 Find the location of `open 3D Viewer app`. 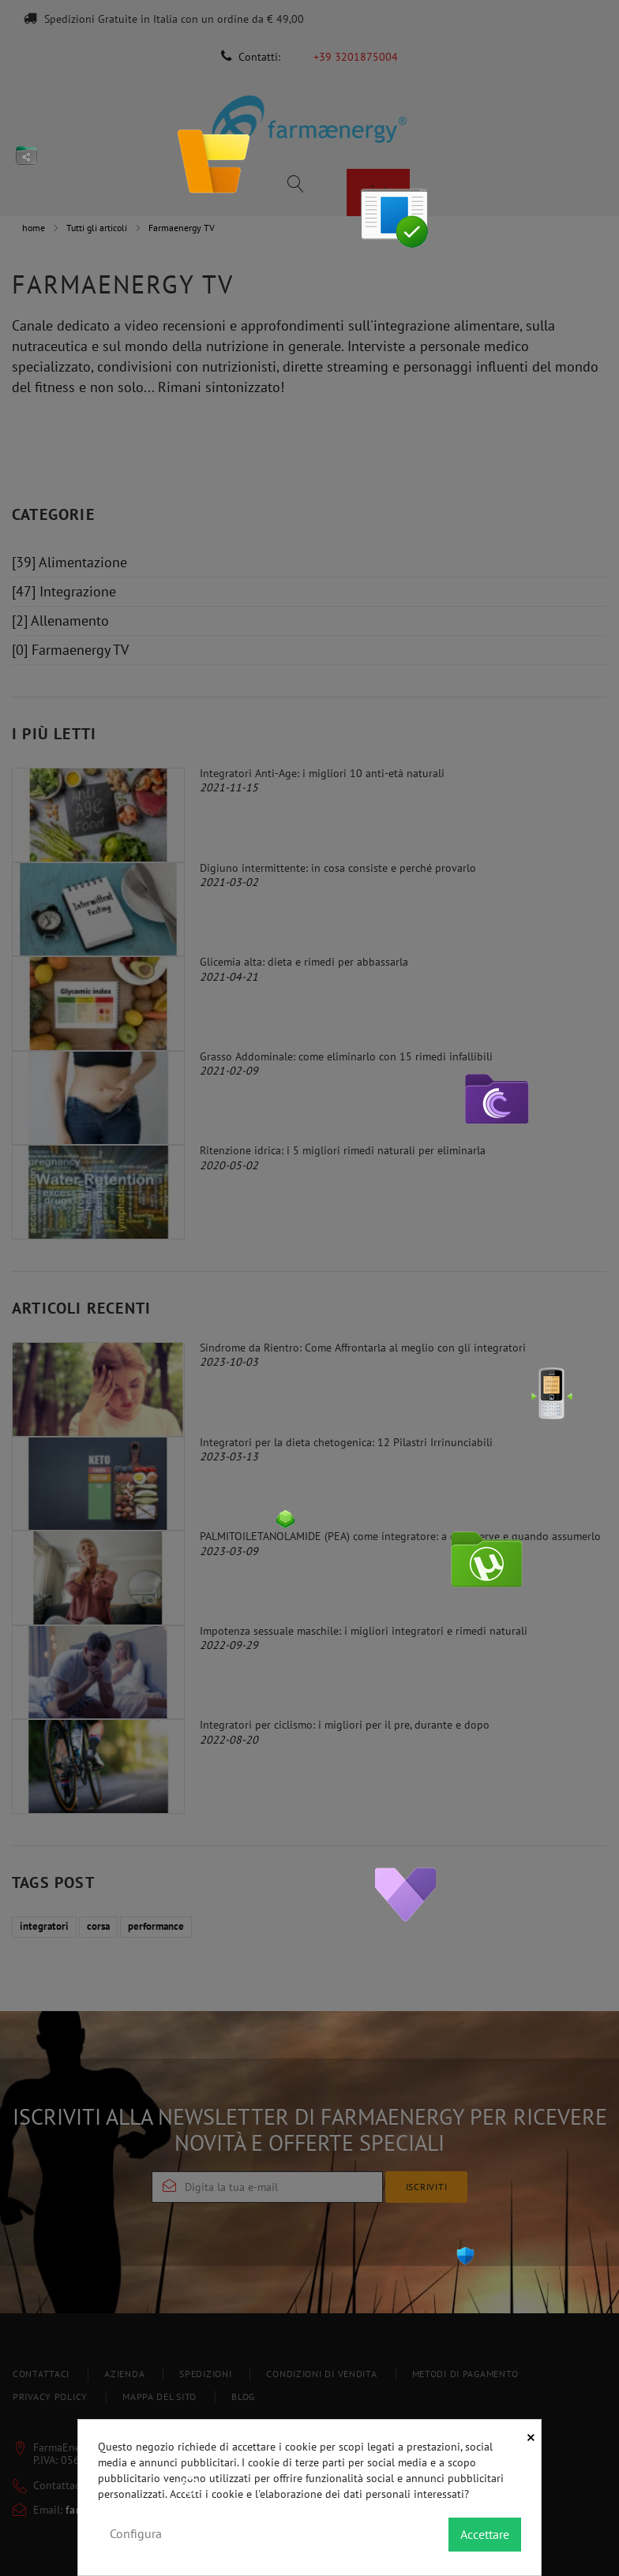

open 3D Viewer app is located at coordinates (190, 2486).